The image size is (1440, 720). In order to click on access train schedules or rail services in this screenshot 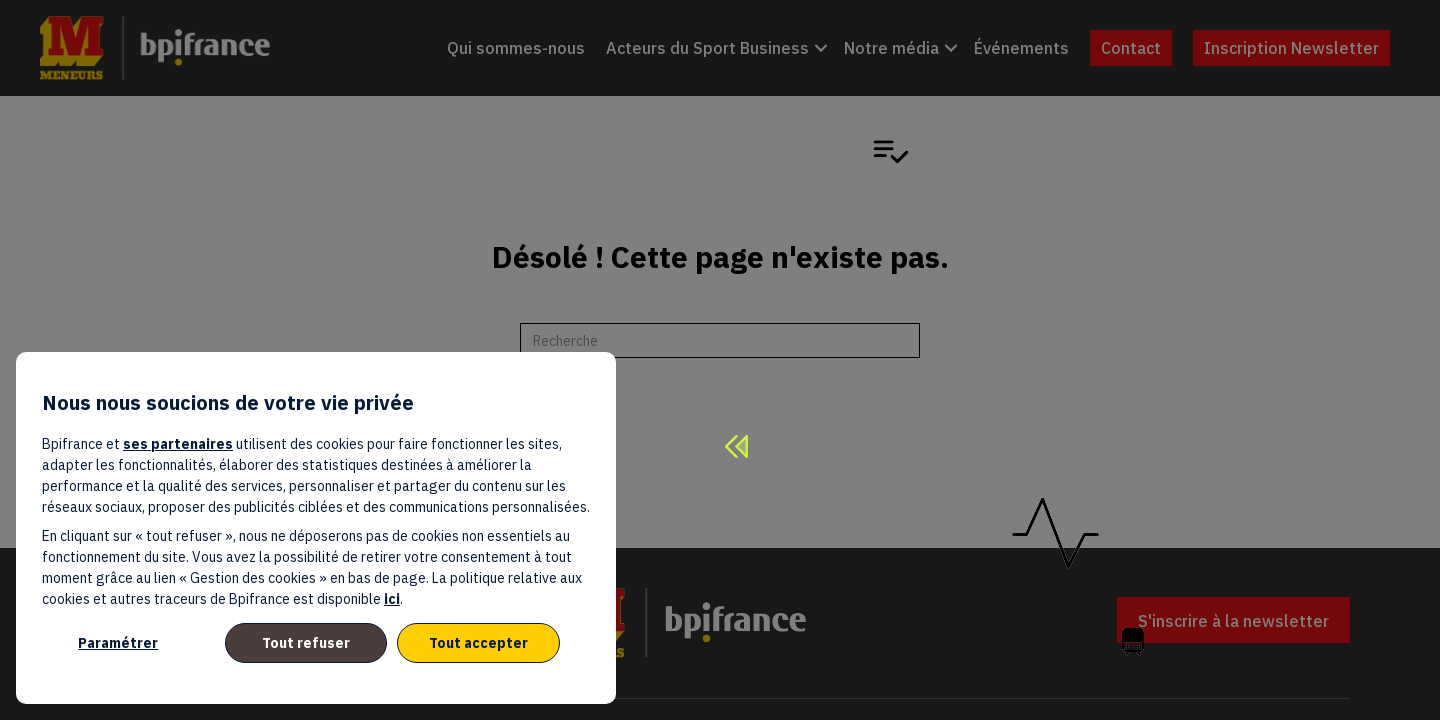, I will do `click(1133, 641)`.